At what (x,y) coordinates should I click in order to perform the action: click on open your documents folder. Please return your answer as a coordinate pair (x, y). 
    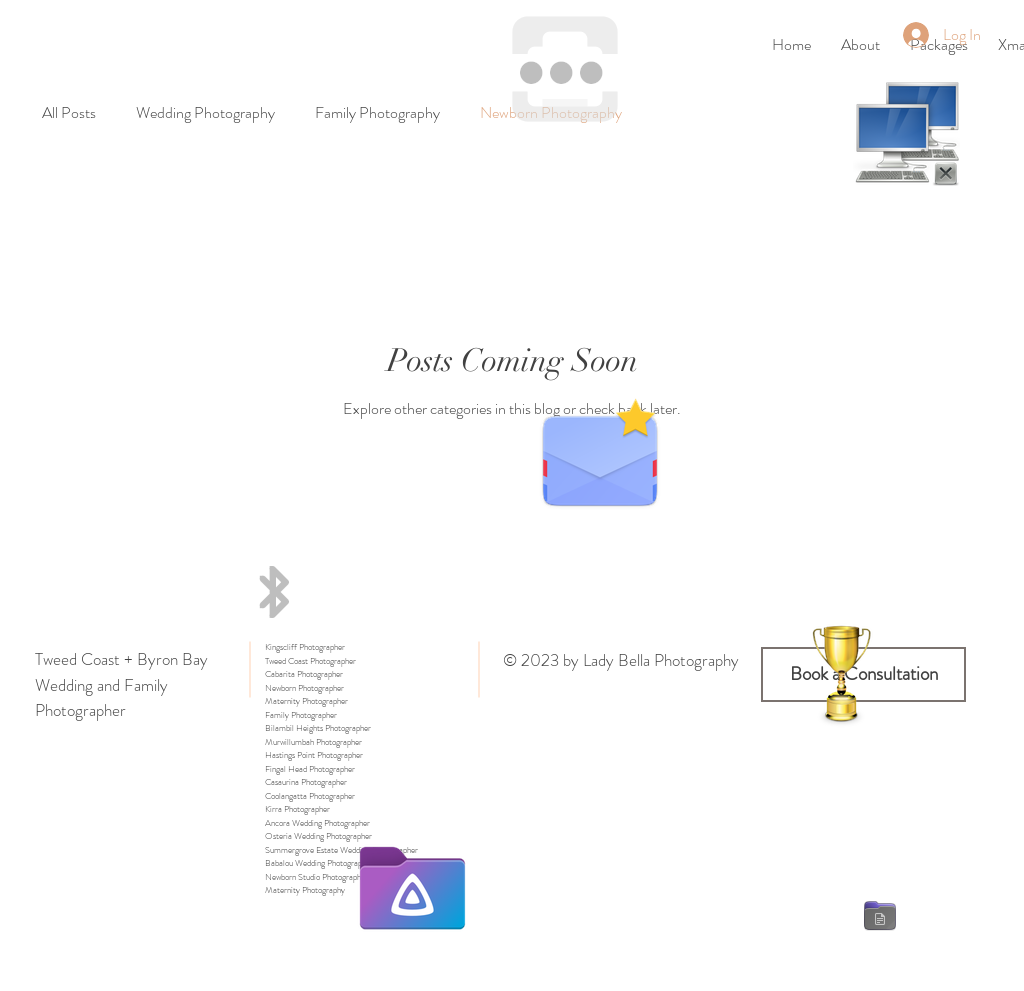
    Looking at the image, I should click on (880, 915).